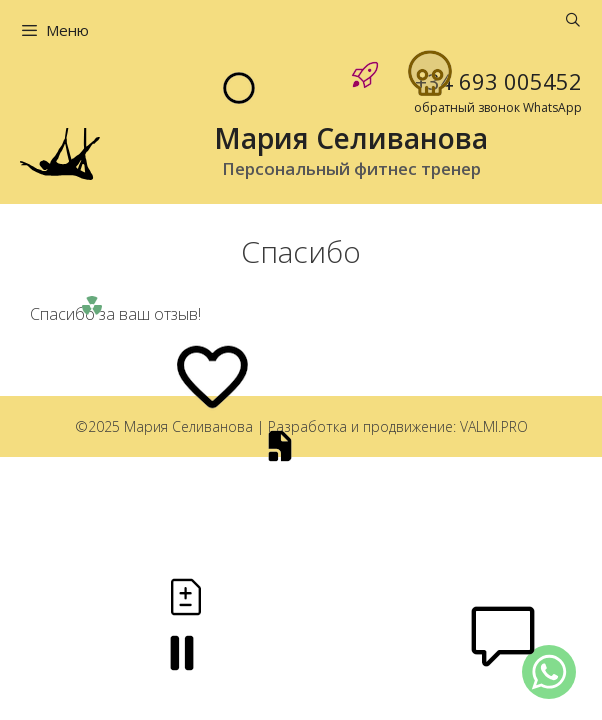 This screenshot has width=602, height=720. I want to click on view file differences or changes, so click(186, 597).